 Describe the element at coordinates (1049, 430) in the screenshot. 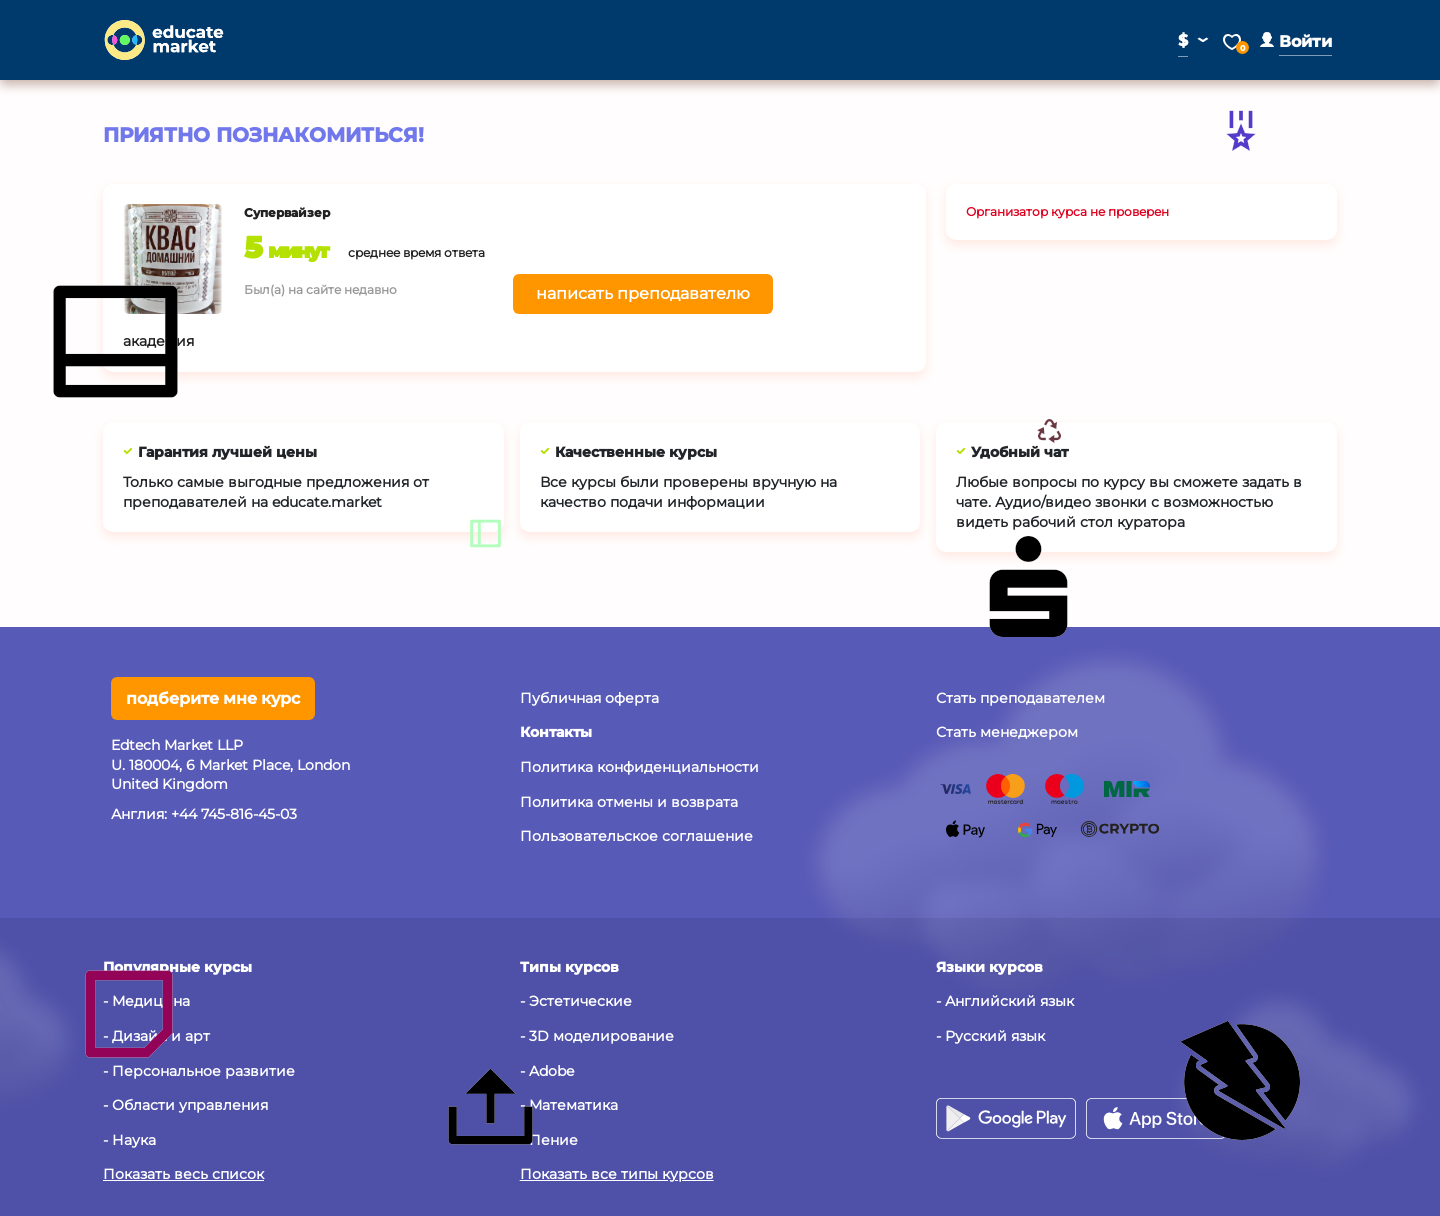

I see `indicates recyclable or eco-friendly content` at that location.